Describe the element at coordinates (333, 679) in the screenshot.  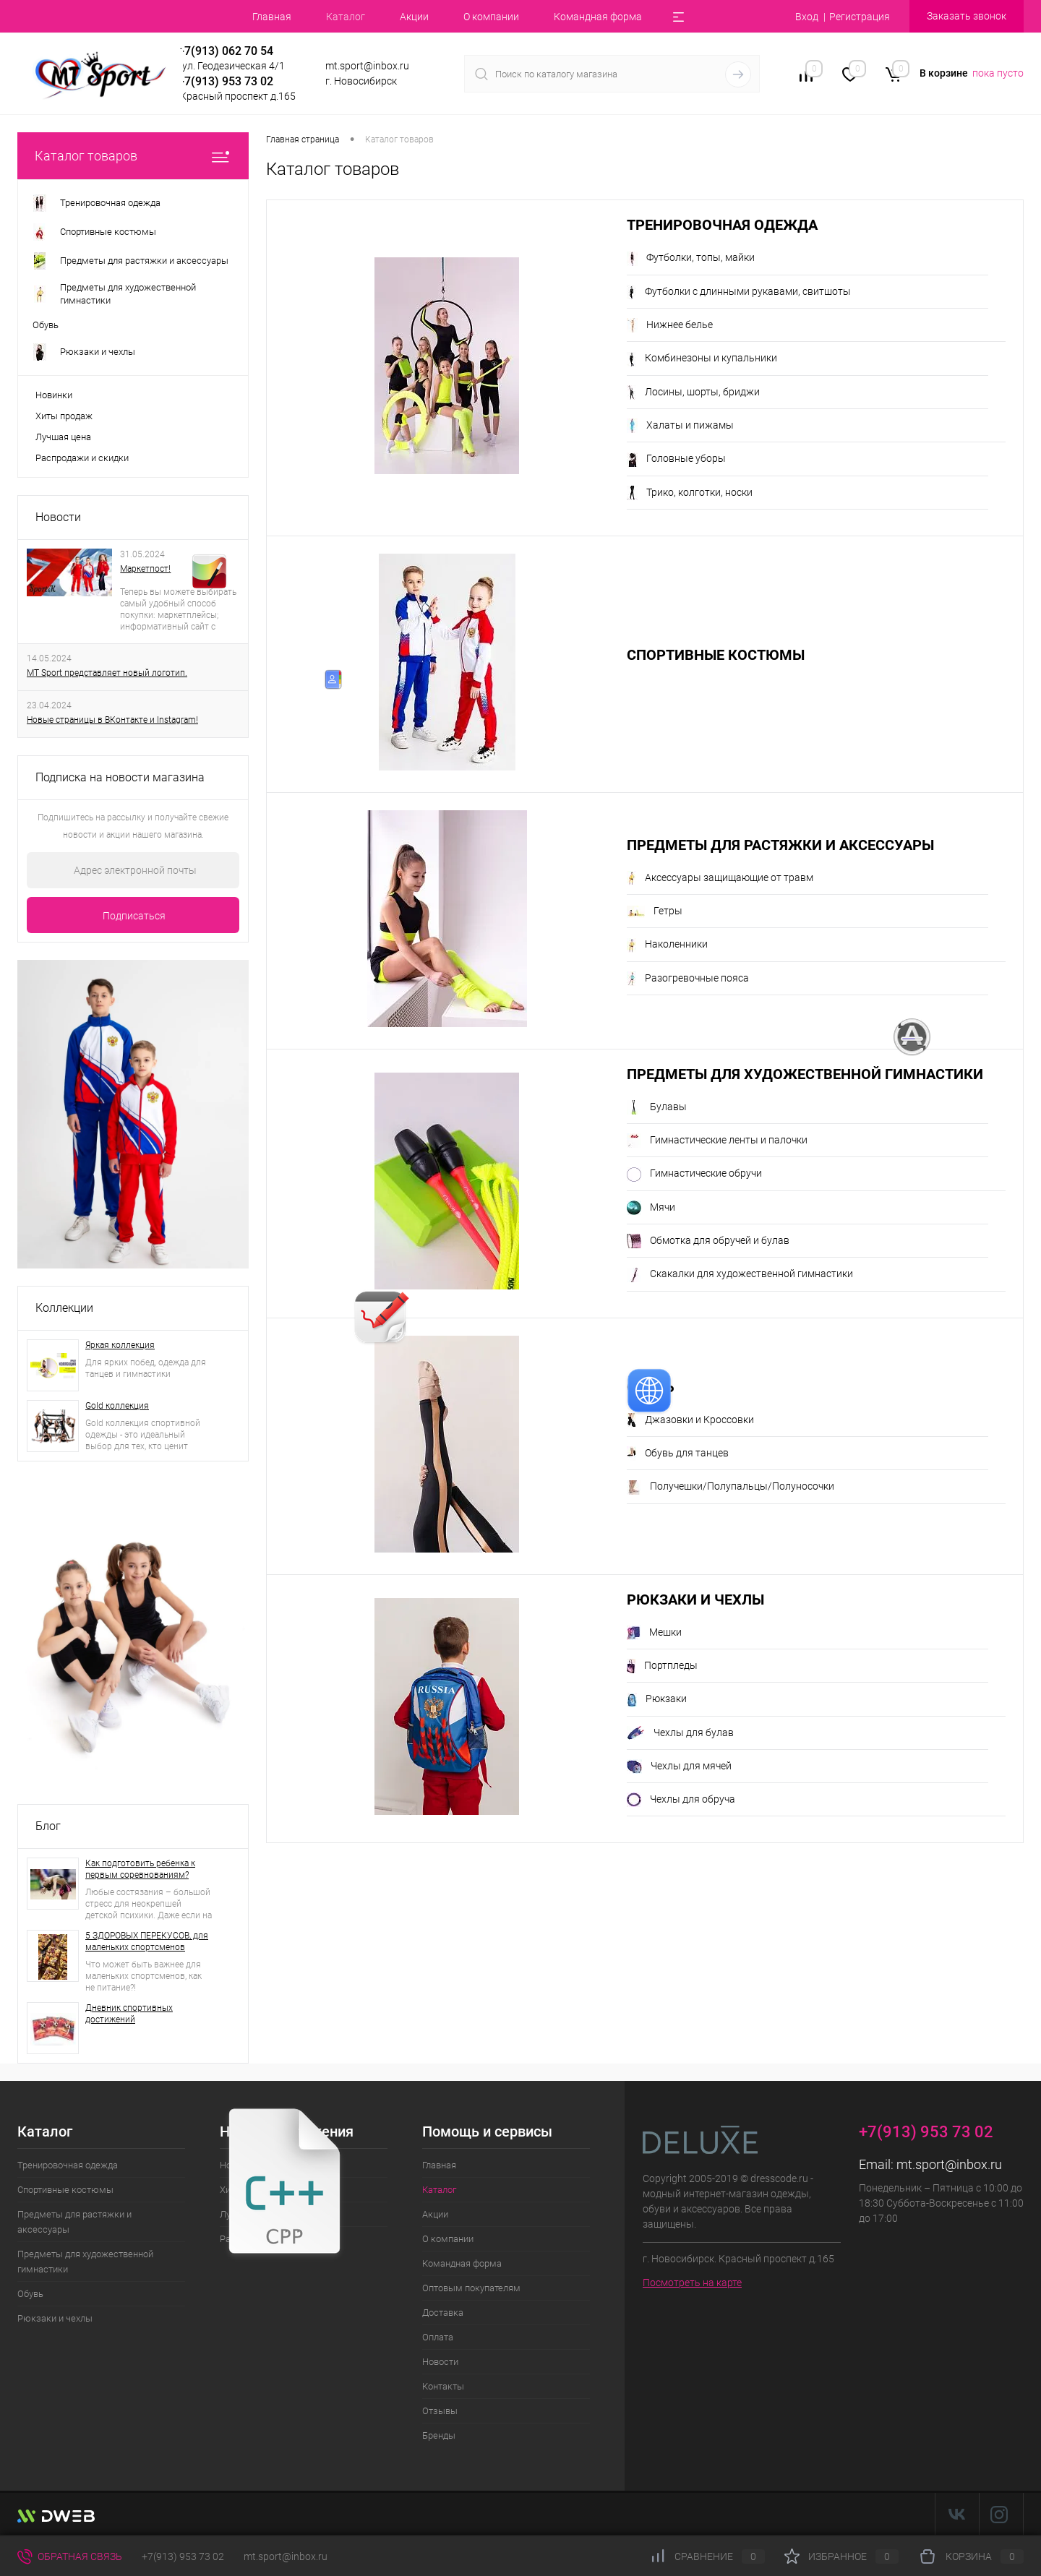
I see `open your contacts or address book` at that location.